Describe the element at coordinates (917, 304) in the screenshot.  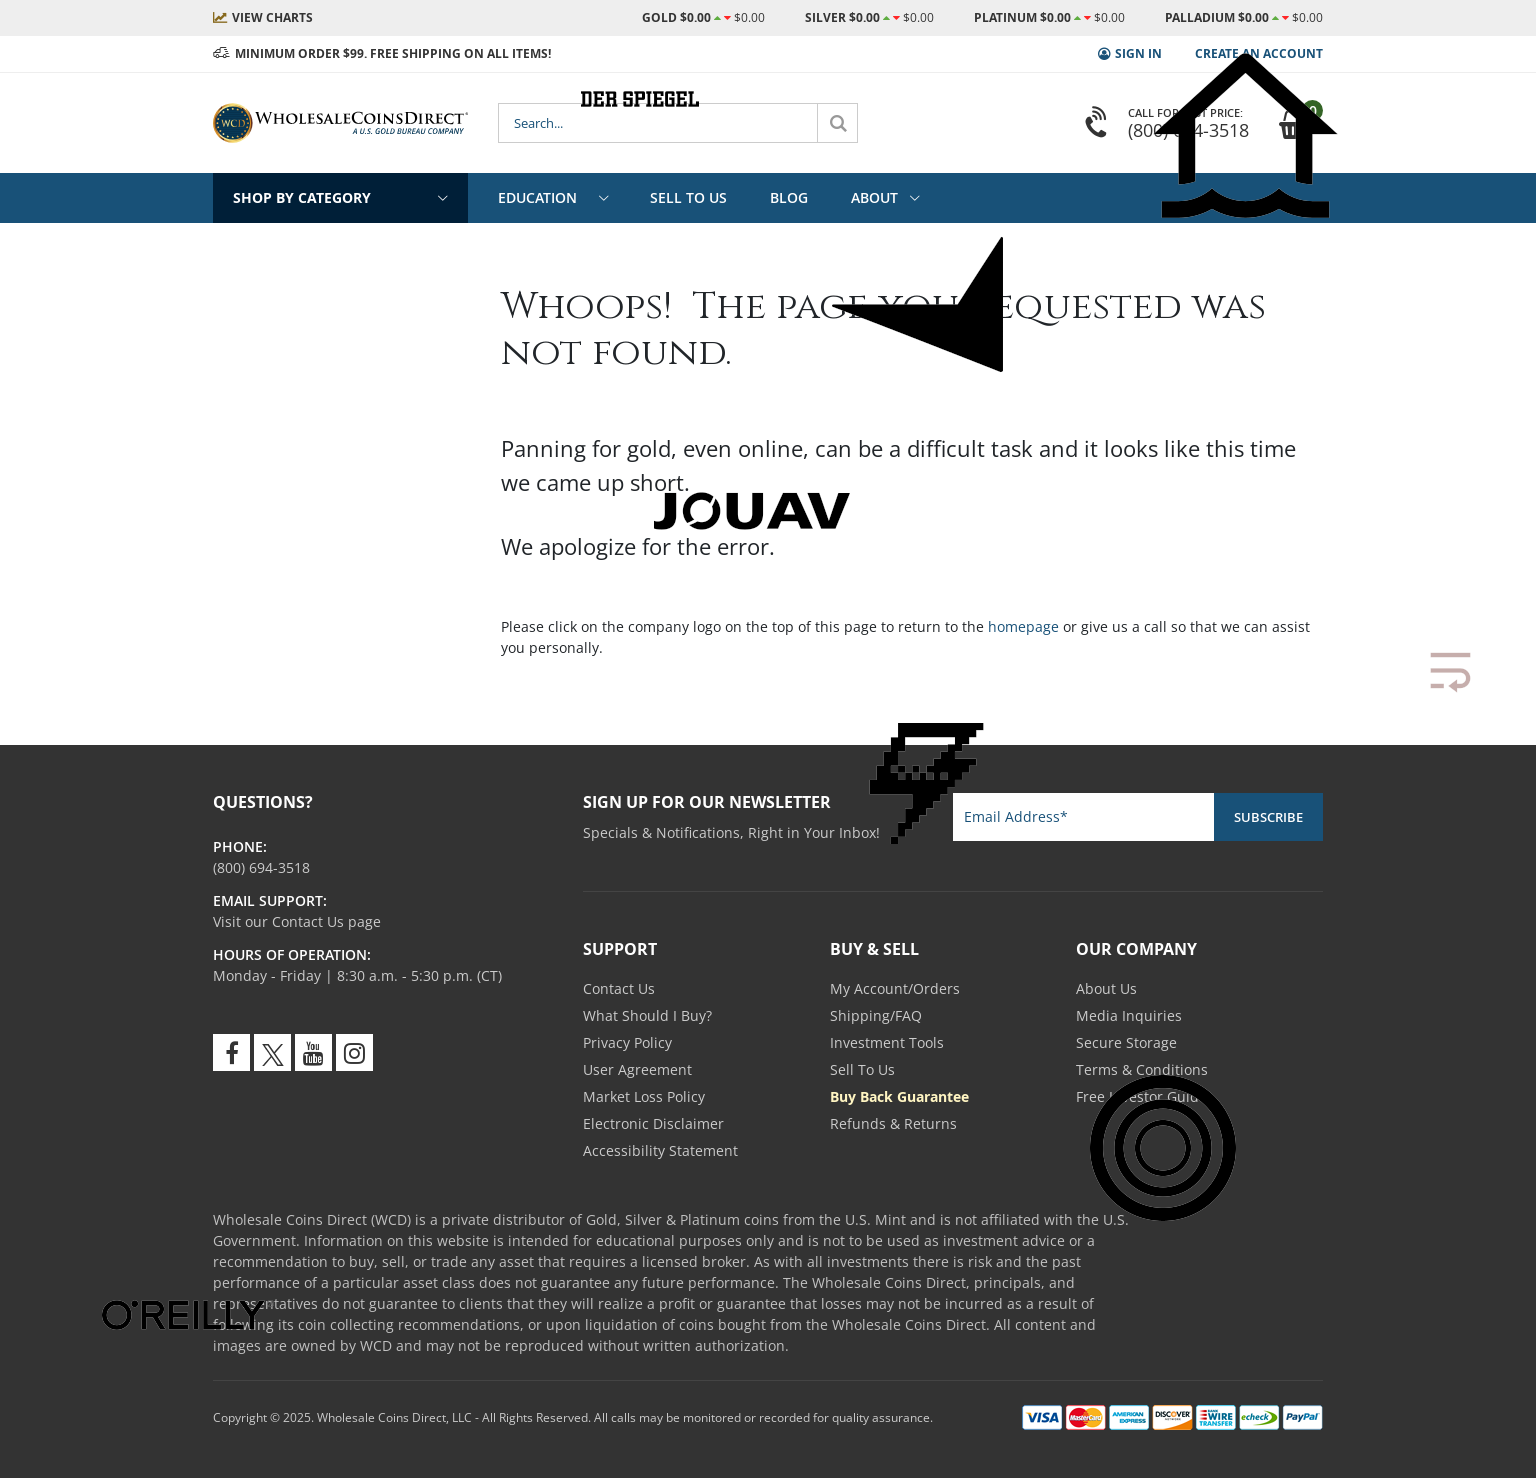
I see `open FACEIT gaming platform` at that location.